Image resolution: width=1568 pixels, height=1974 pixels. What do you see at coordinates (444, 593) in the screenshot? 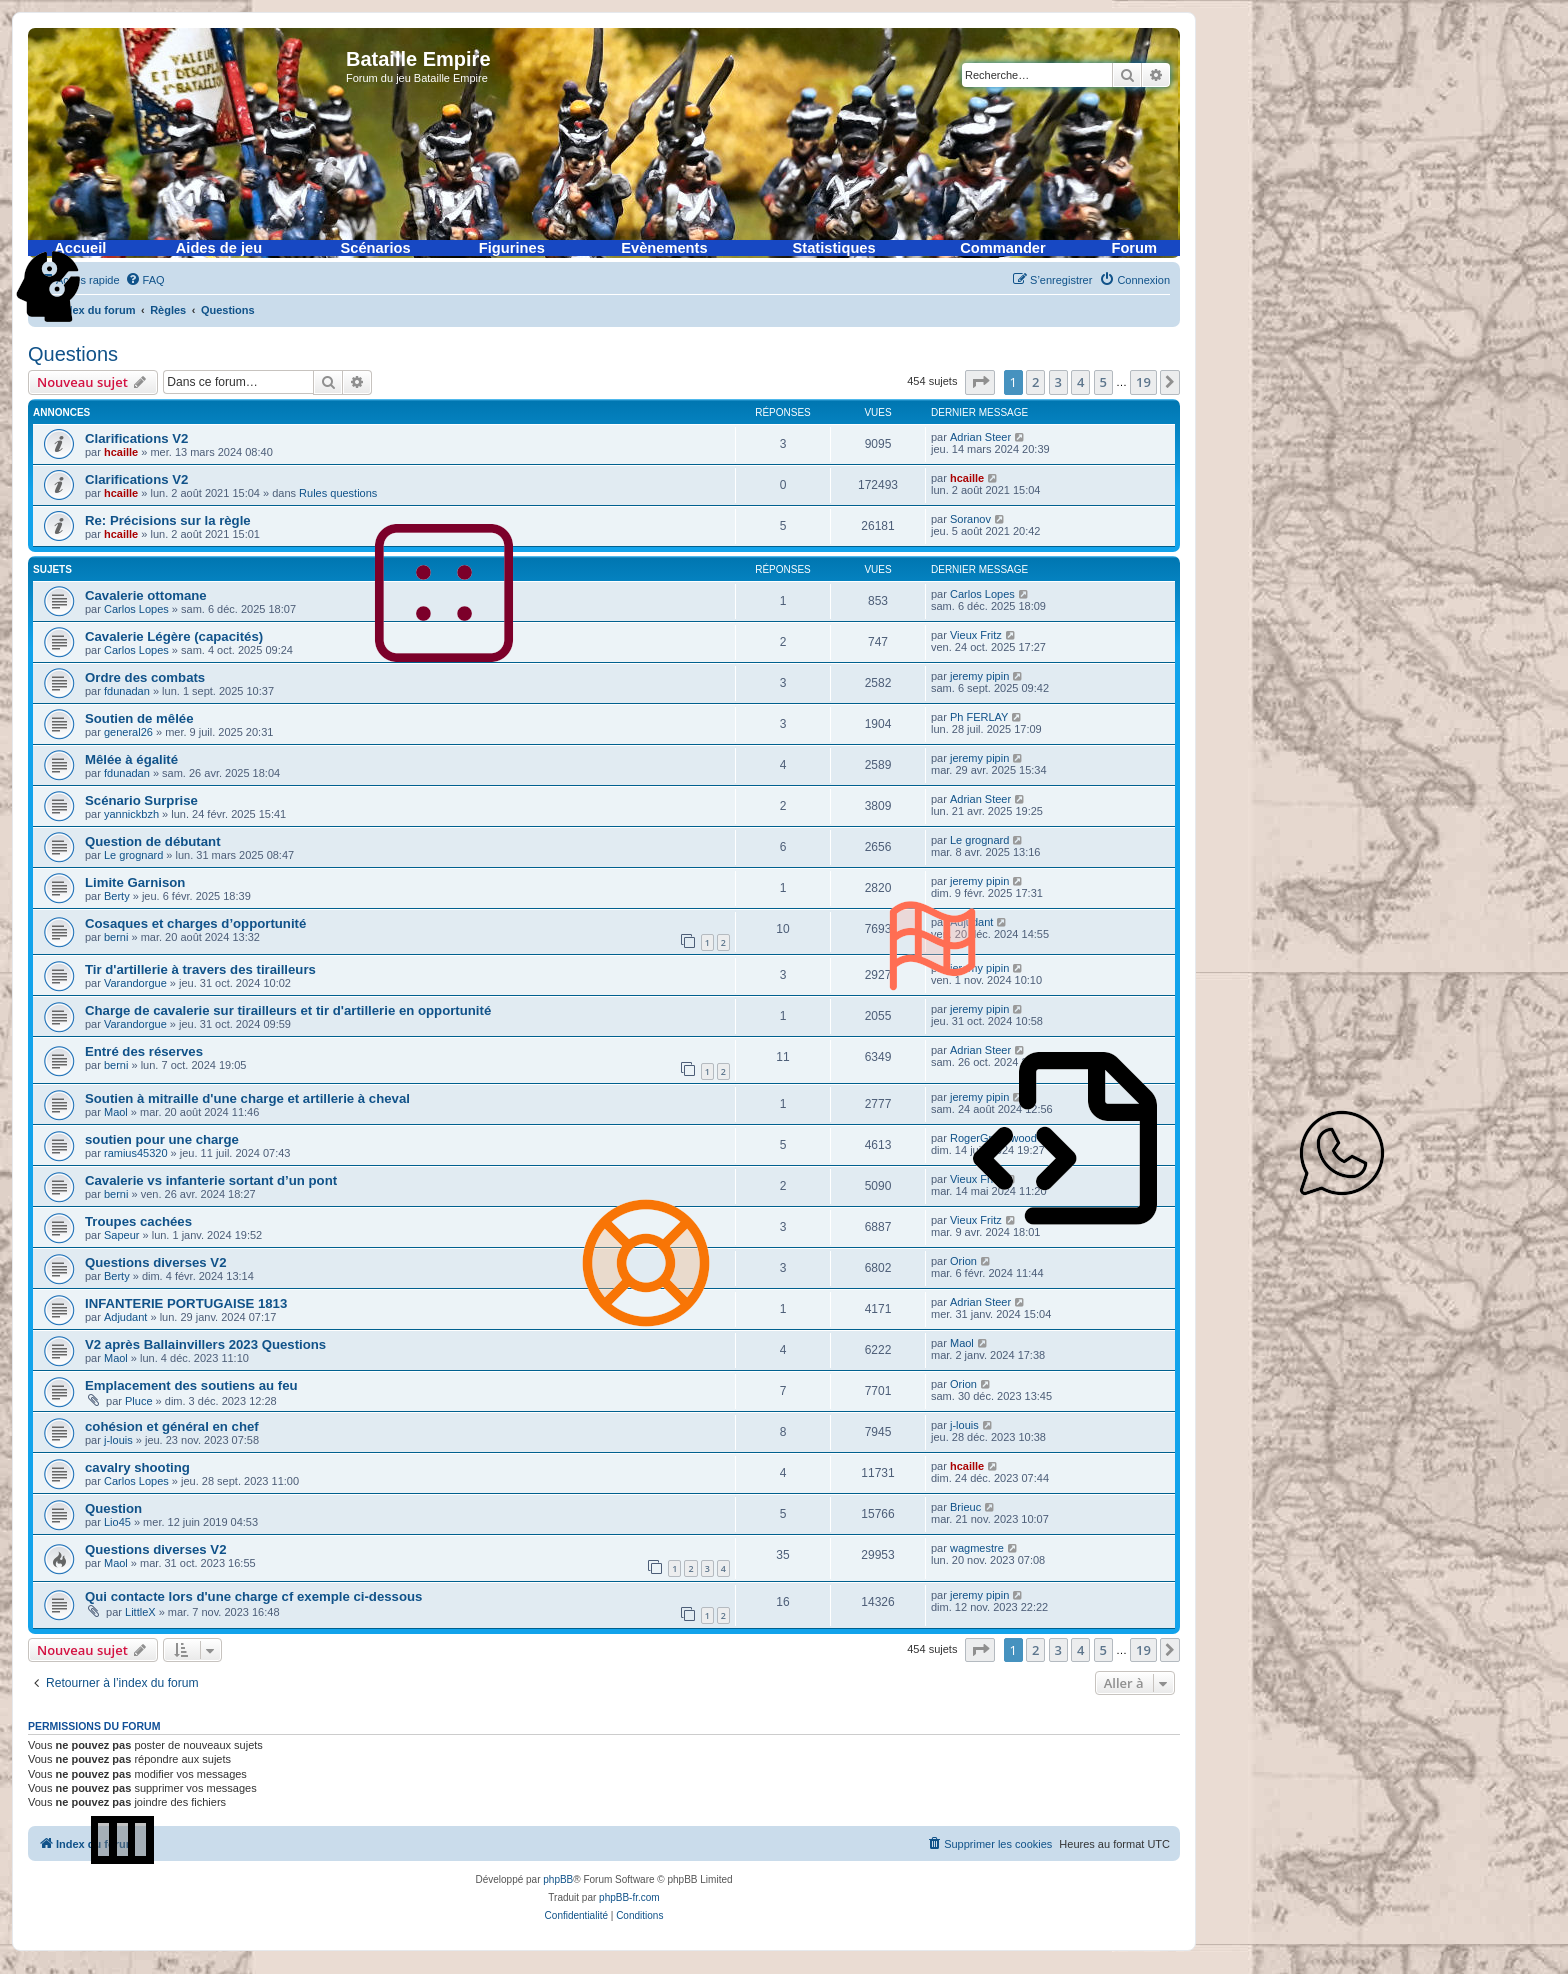
I see `roll or randomize with a value of four` at bounding box center [444, 593].